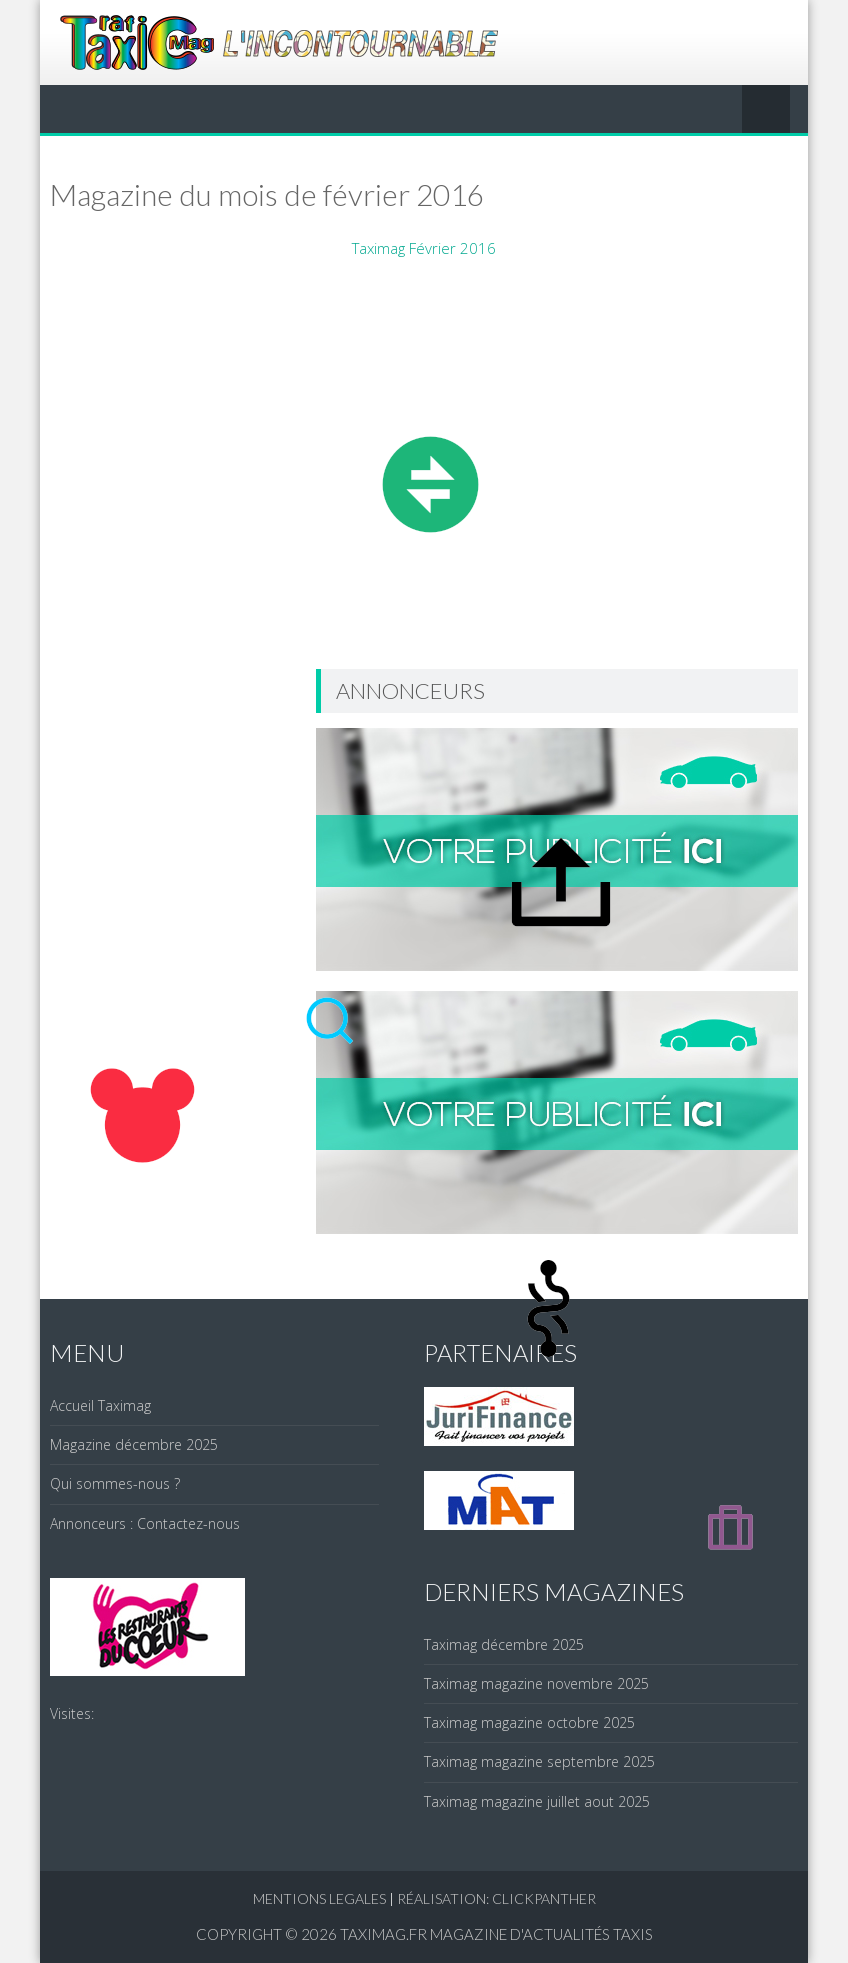 The image size is (848, 1963). What do you see at coordinates (430, 484) in the screenshot?
I see `exchange or swap currencies` at bounding box center [430, 484].